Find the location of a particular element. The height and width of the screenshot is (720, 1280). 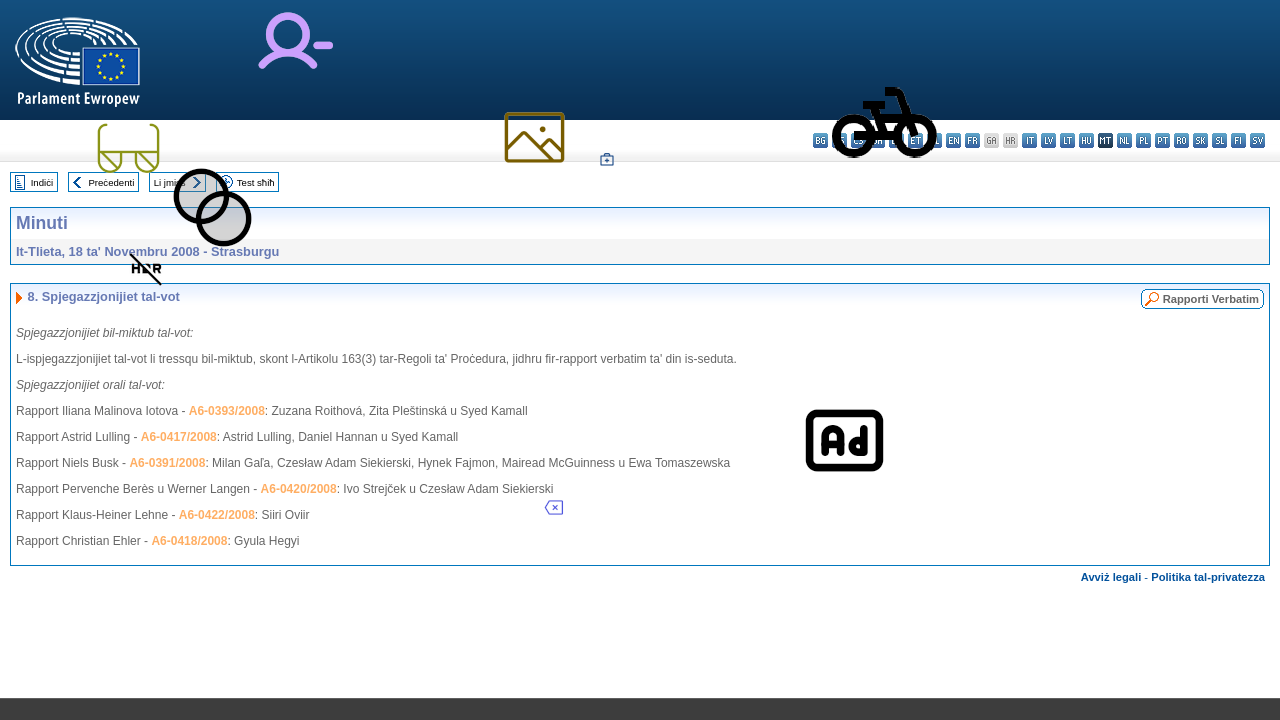

view image or photo is located at coordinates (534, 137).